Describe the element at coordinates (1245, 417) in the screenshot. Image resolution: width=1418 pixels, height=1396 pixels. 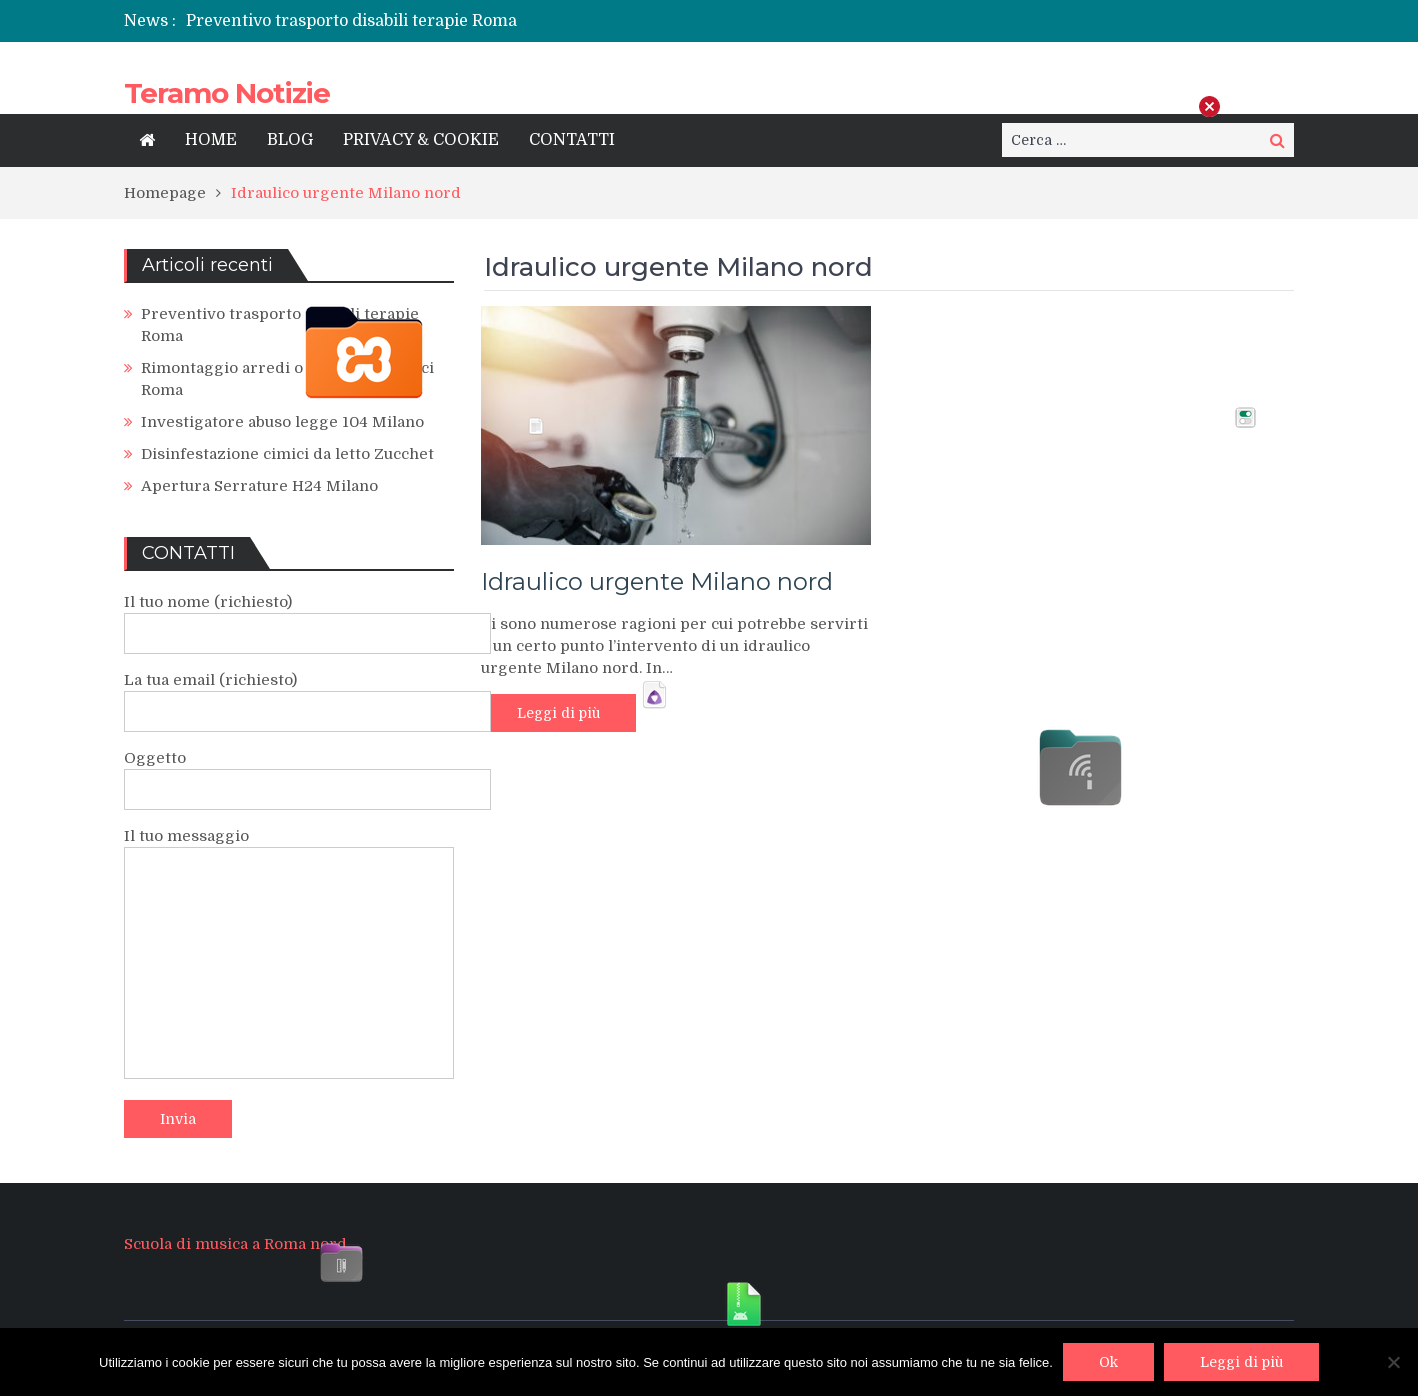
I see `open desktop preferences and settings` at that location.